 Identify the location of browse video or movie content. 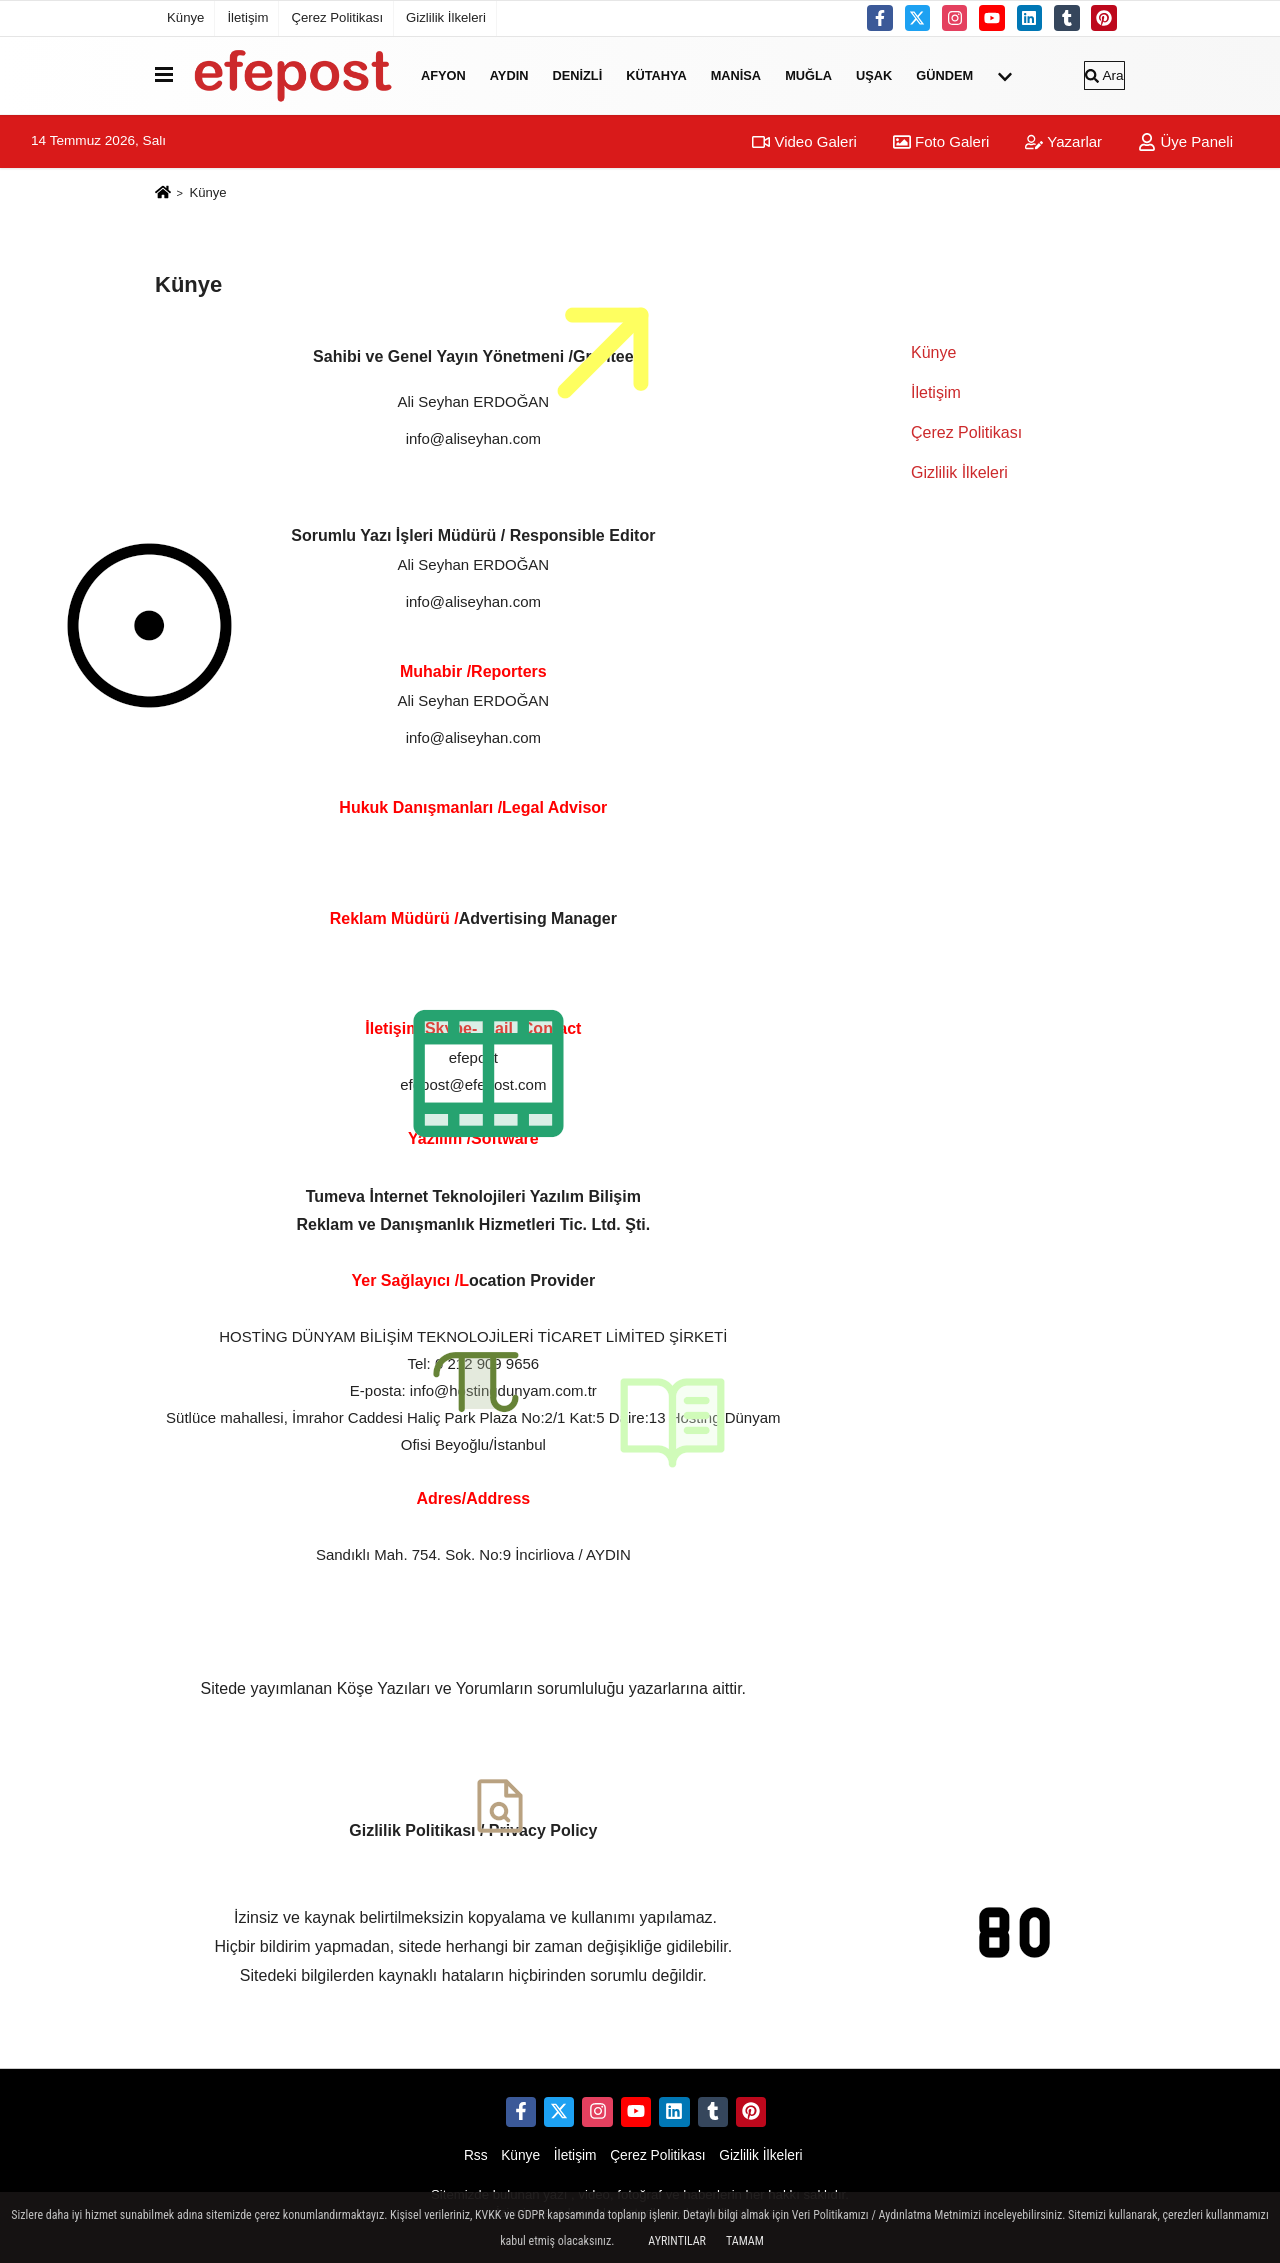
(488, 1073).